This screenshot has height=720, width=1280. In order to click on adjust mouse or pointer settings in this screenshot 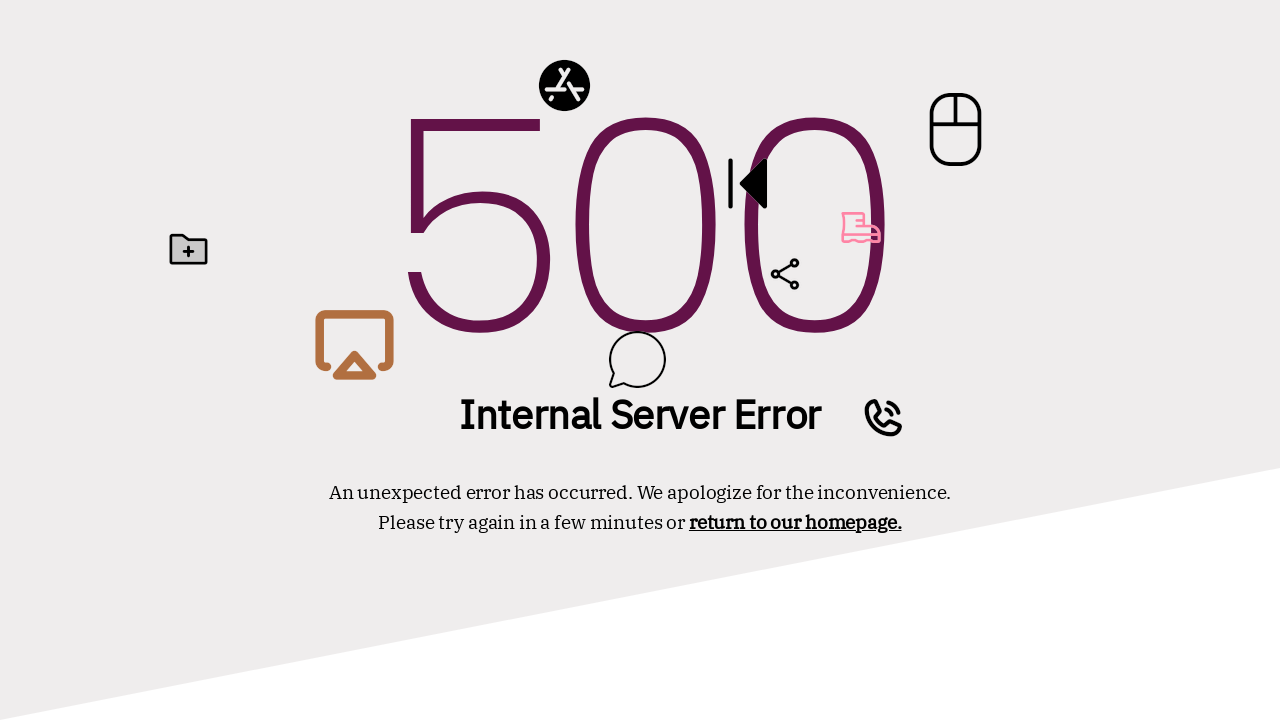, I will do `click(955, 129)`.